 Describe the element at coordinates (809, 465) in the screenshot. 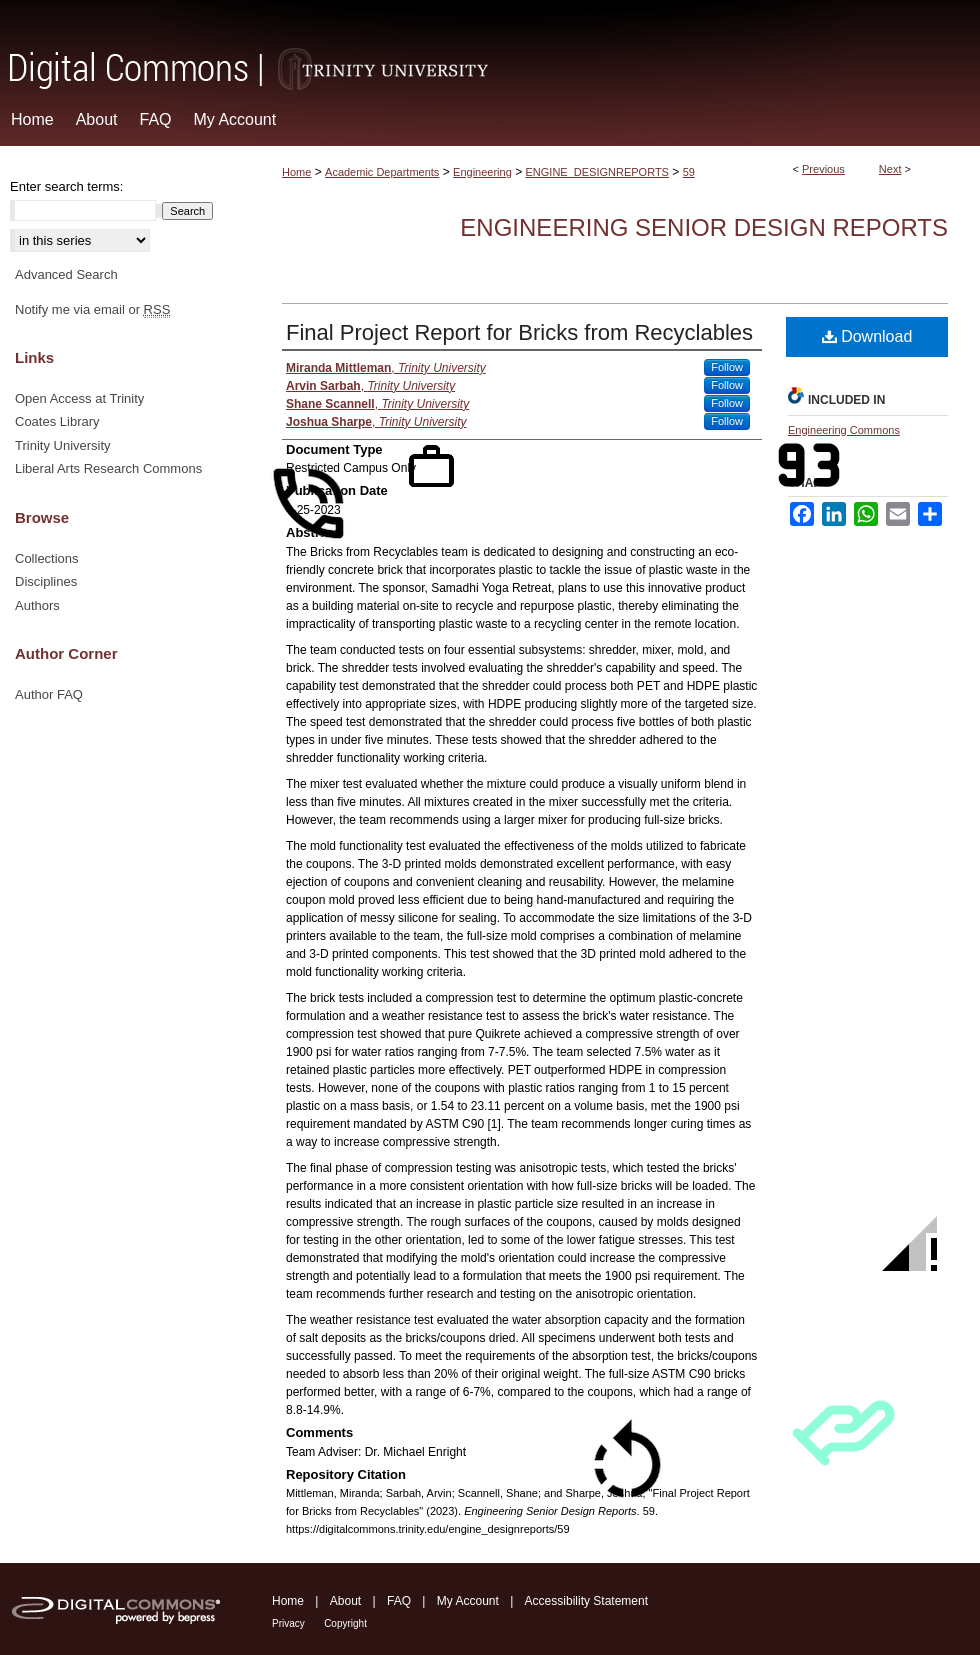

I see `displays the number 93 as a badge or counter` at that location.